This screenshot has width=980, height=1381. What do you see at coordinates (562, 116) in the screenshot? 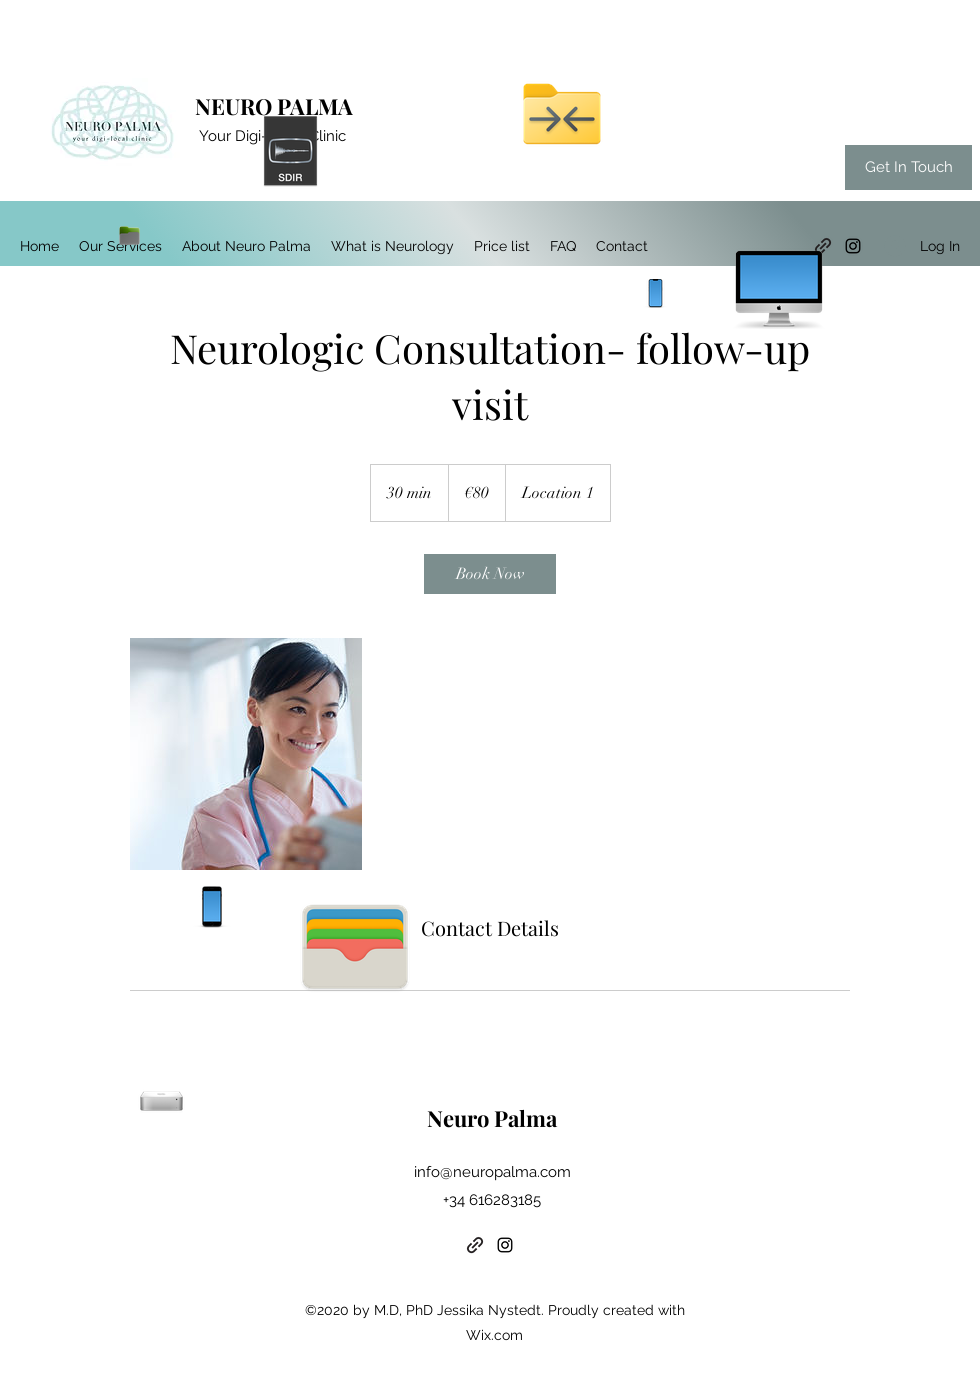
I see `compress folder contents to save space` at bounding box center [562, 116].